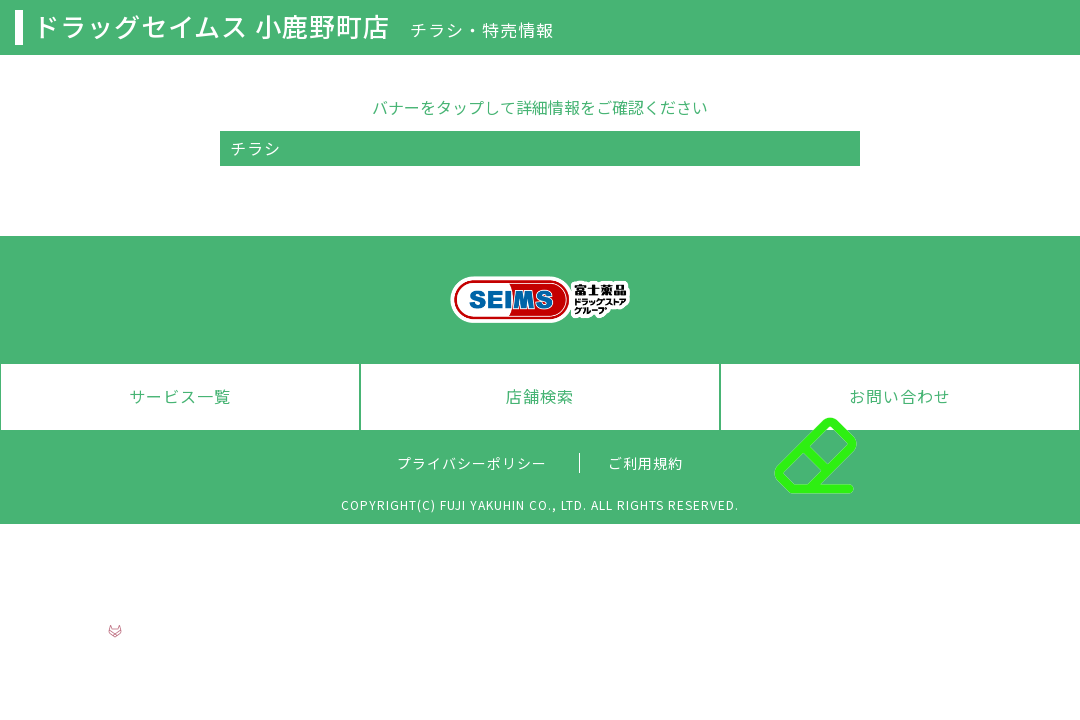 This screenshot has height=720, width=1080. Describe the element at coordinates (115, 631) in the screenshot. I see `open GitLab repository` at that location.